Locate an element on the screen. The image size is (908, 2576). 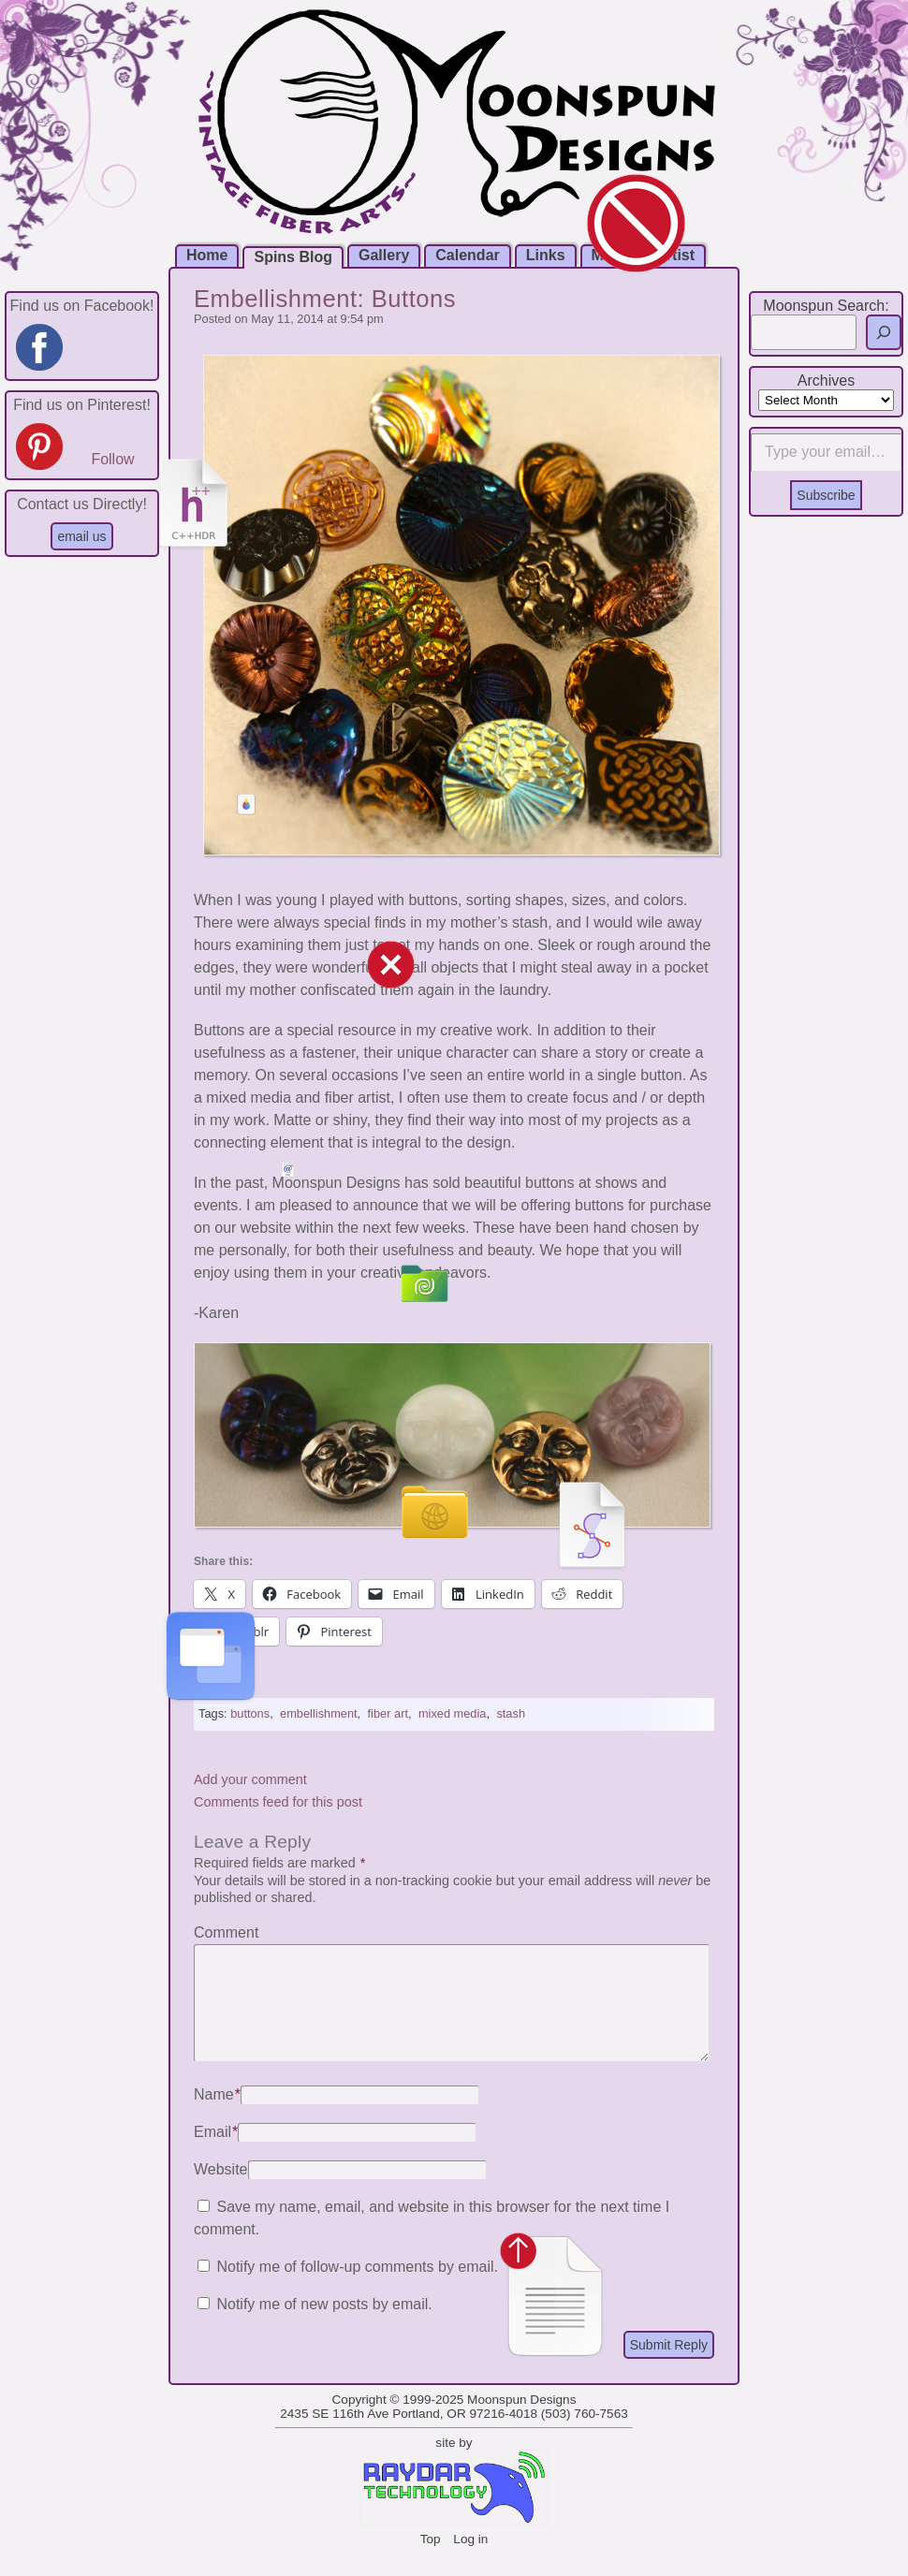
manage startup applications and session settings is located at coordinates (211, 1656).